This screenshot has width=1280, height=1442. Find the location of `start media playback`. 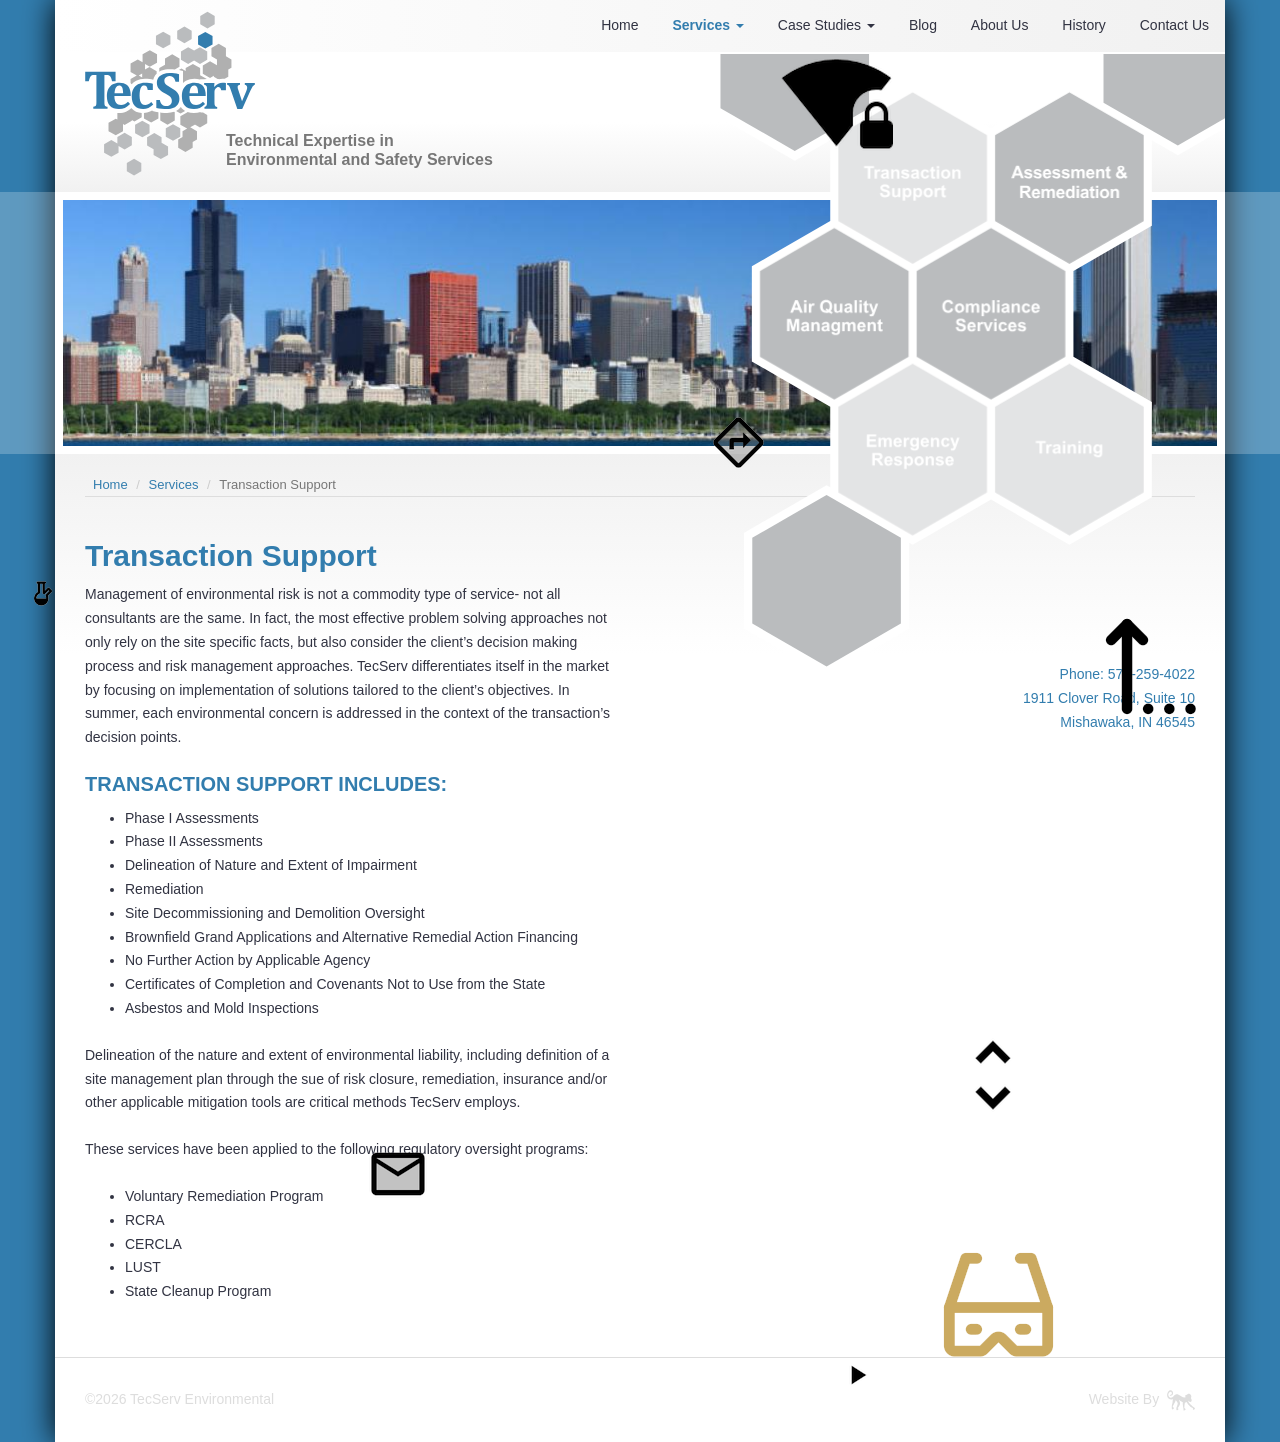

start media playback is located at coordinates (857, 1375).